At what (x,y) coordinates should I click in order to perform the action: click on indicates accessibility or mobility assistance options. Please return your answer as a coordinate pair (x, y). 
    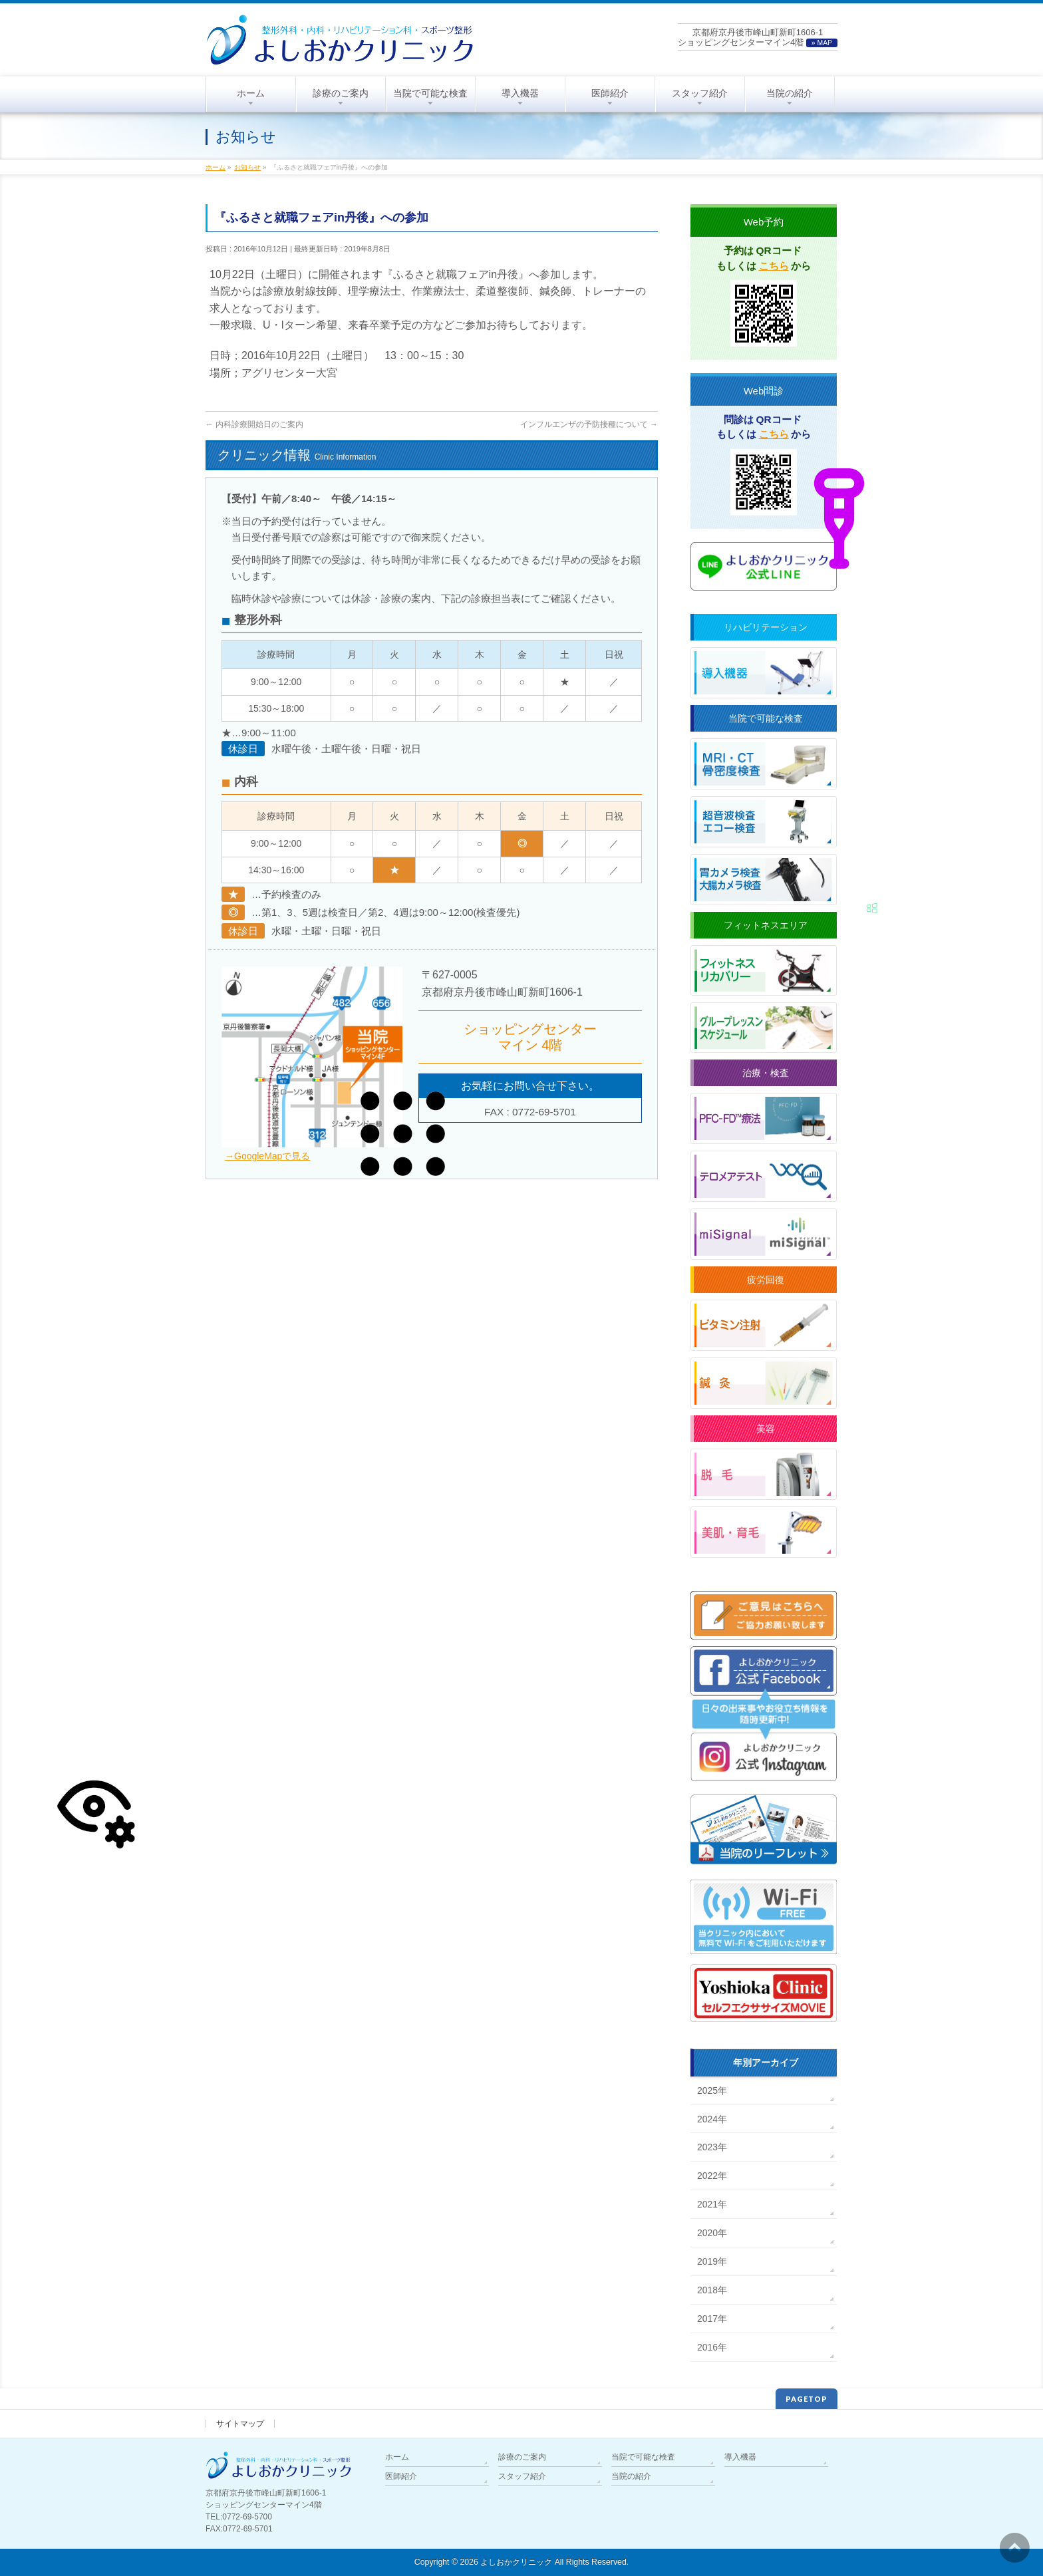
    Looking at the image, I should click on (839, 518).